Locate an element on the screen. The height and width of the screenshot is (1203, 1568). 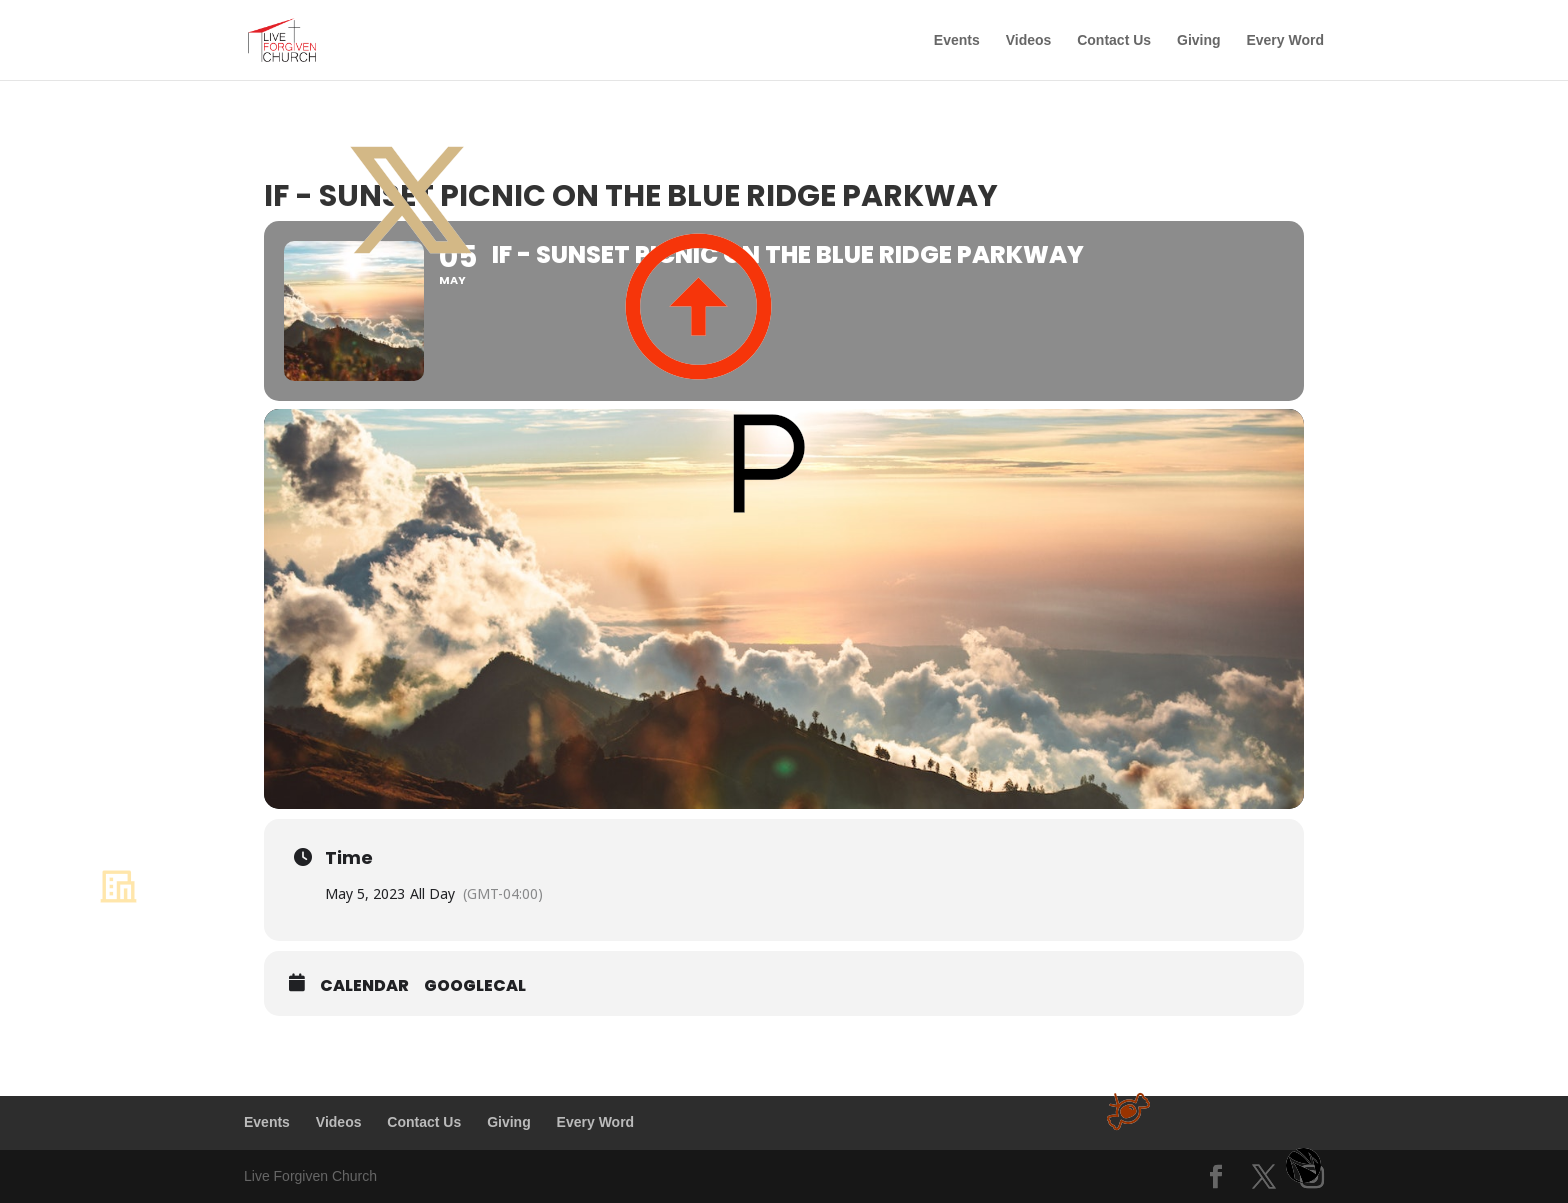
indicates a parking area or facility is located at coordinates (766, 463).